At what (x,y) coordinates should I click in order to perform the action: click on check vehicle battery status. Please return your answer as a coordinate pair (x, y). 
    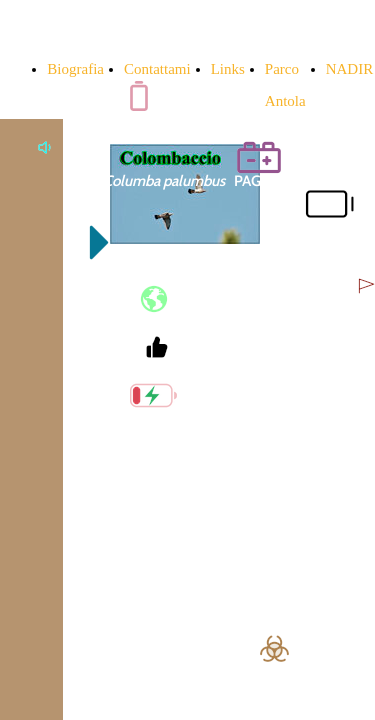
    Looking at the image, I should click on (259, 159).